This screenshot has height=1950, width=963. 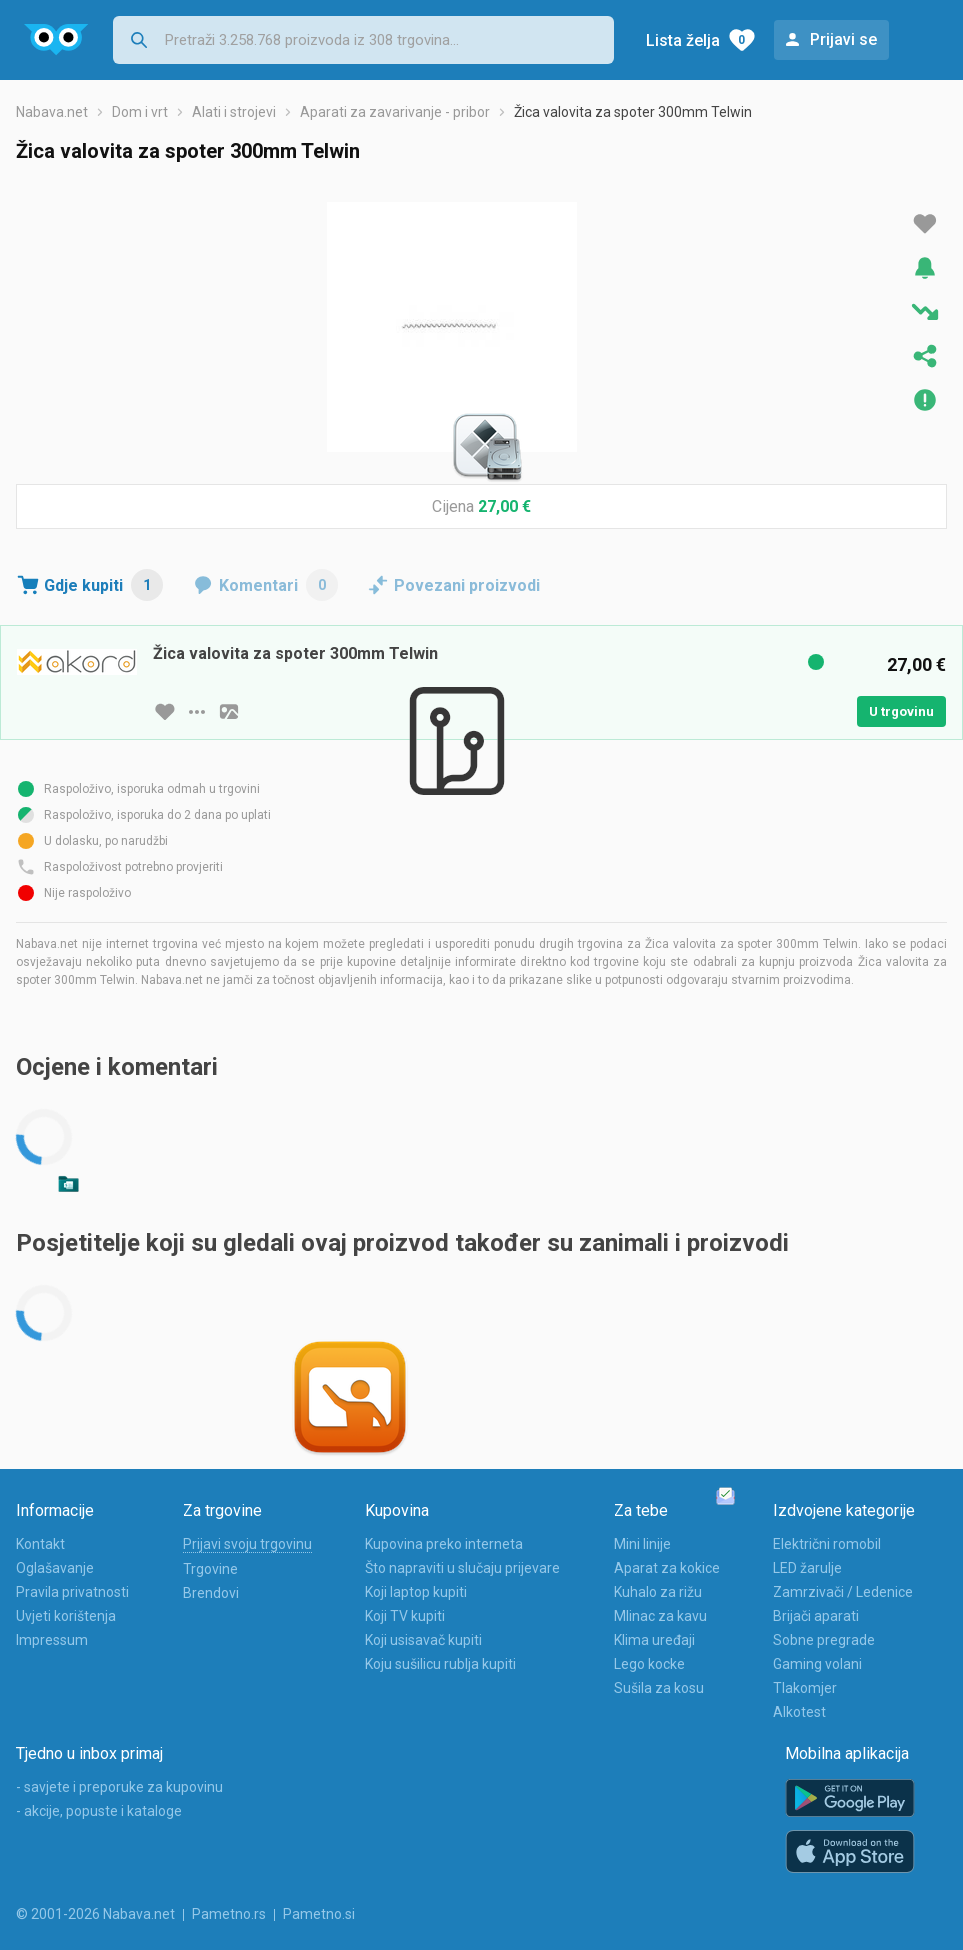 I want to click on open folder containing microsoft sway files, so click(x=68, y=1184).